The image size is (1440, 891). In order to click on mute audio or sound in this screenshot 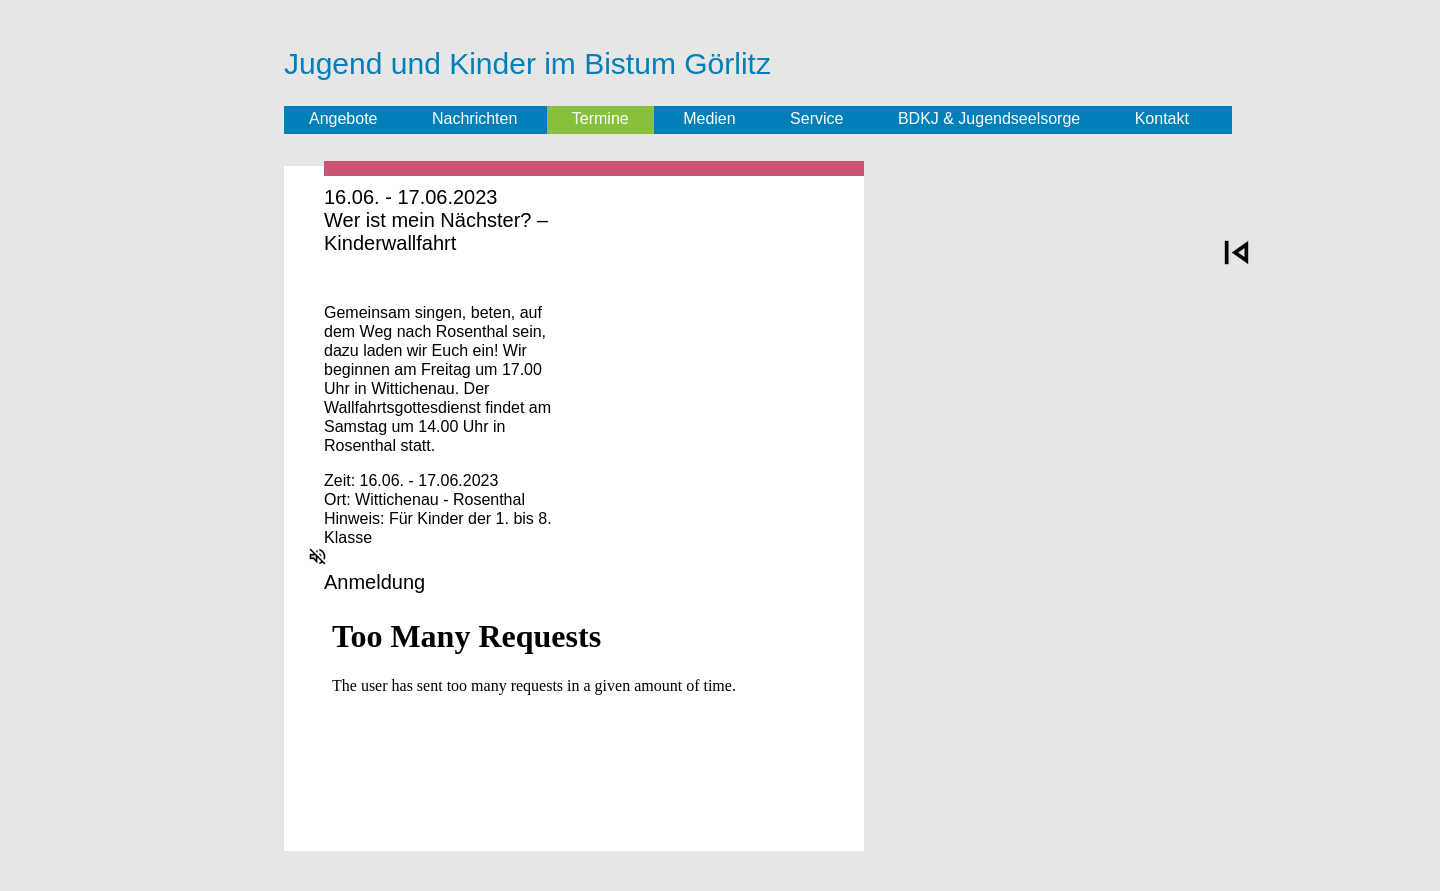, I will do `click(317, 556)`.